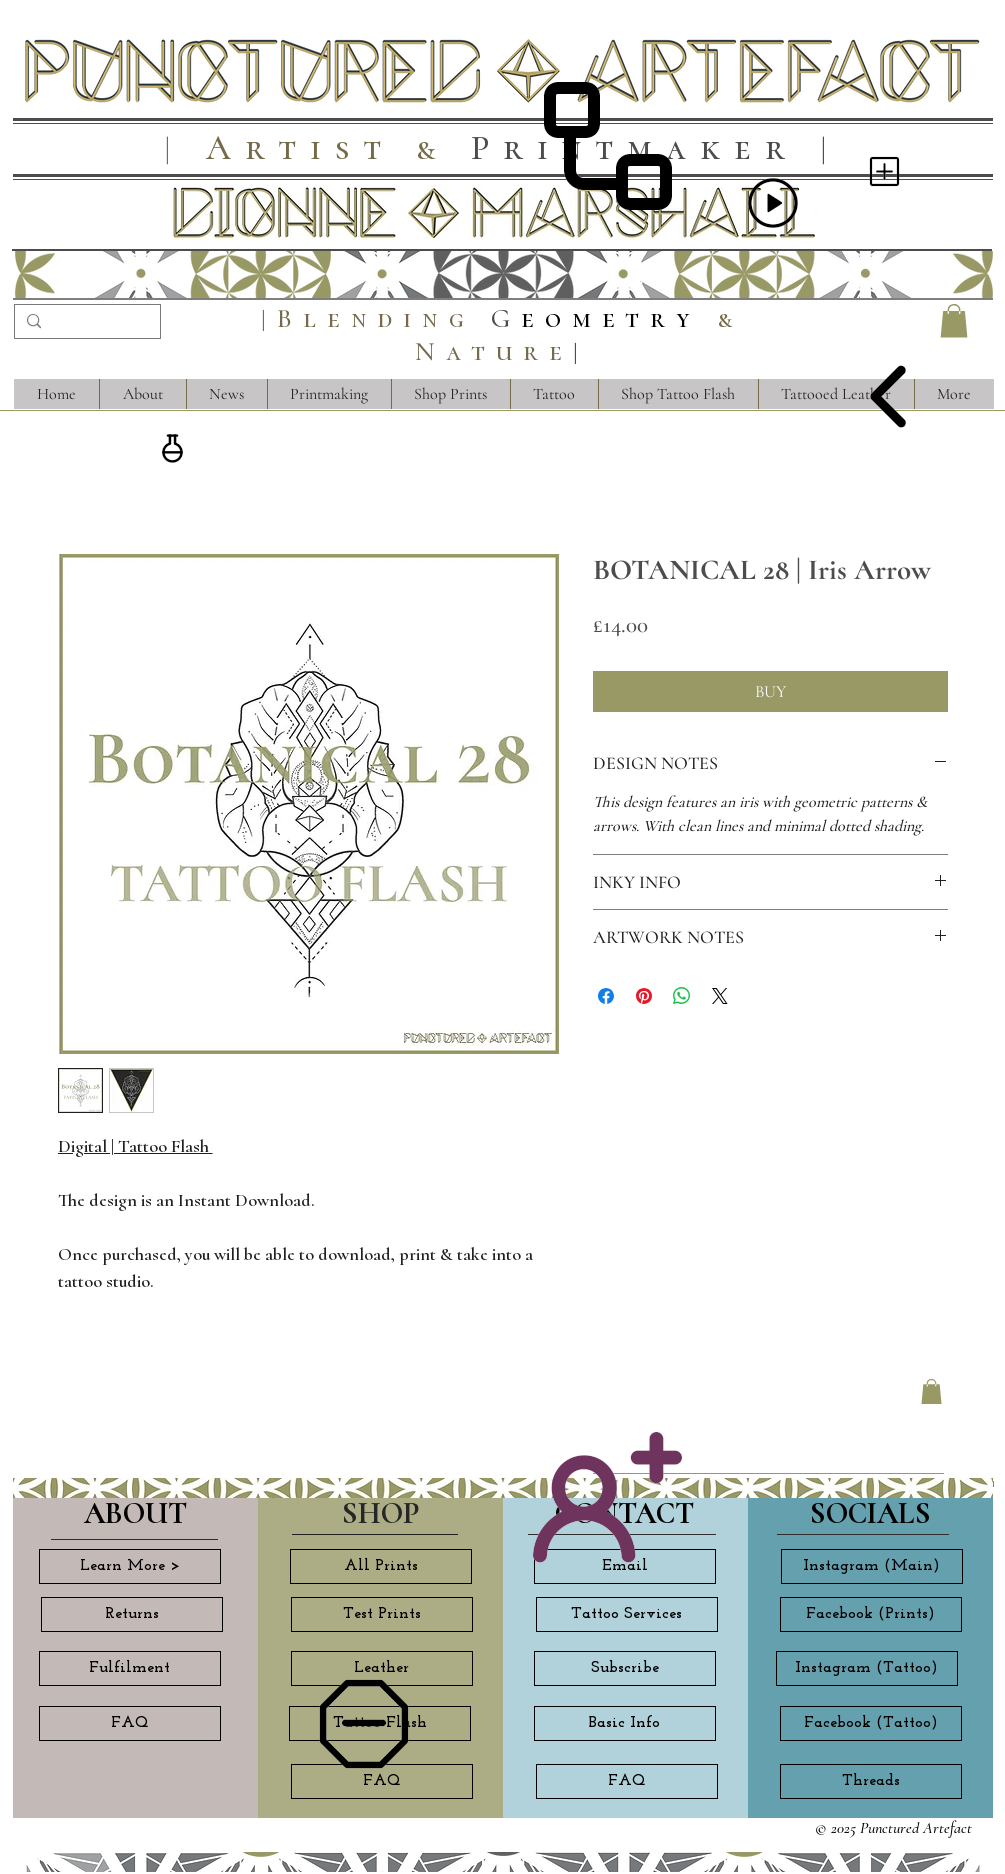  I want to click on add new file or content to a diff, so click(884, 171).